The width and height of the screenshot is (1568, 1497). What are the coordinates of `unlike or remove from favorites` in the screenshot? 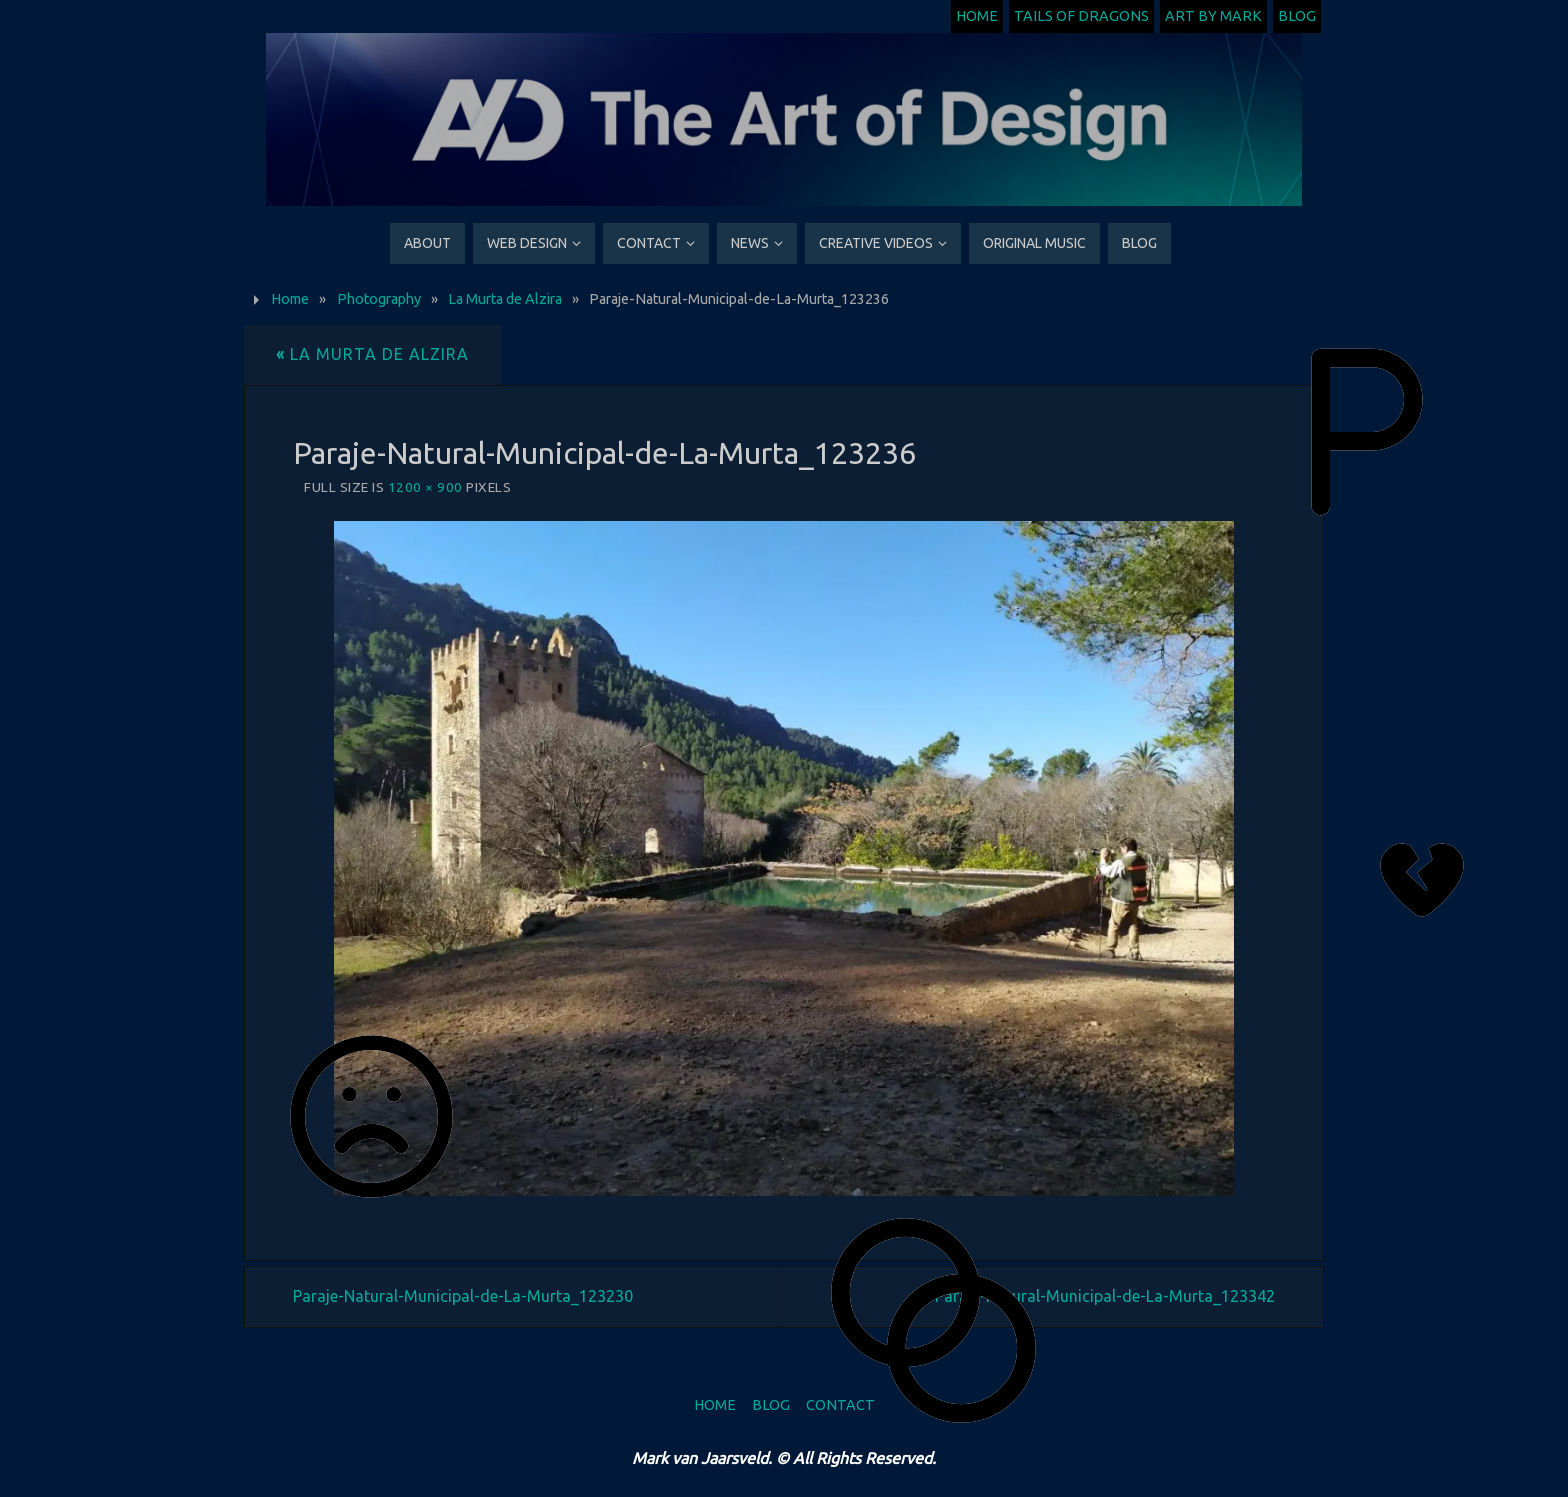 It's located at (1422, 880).